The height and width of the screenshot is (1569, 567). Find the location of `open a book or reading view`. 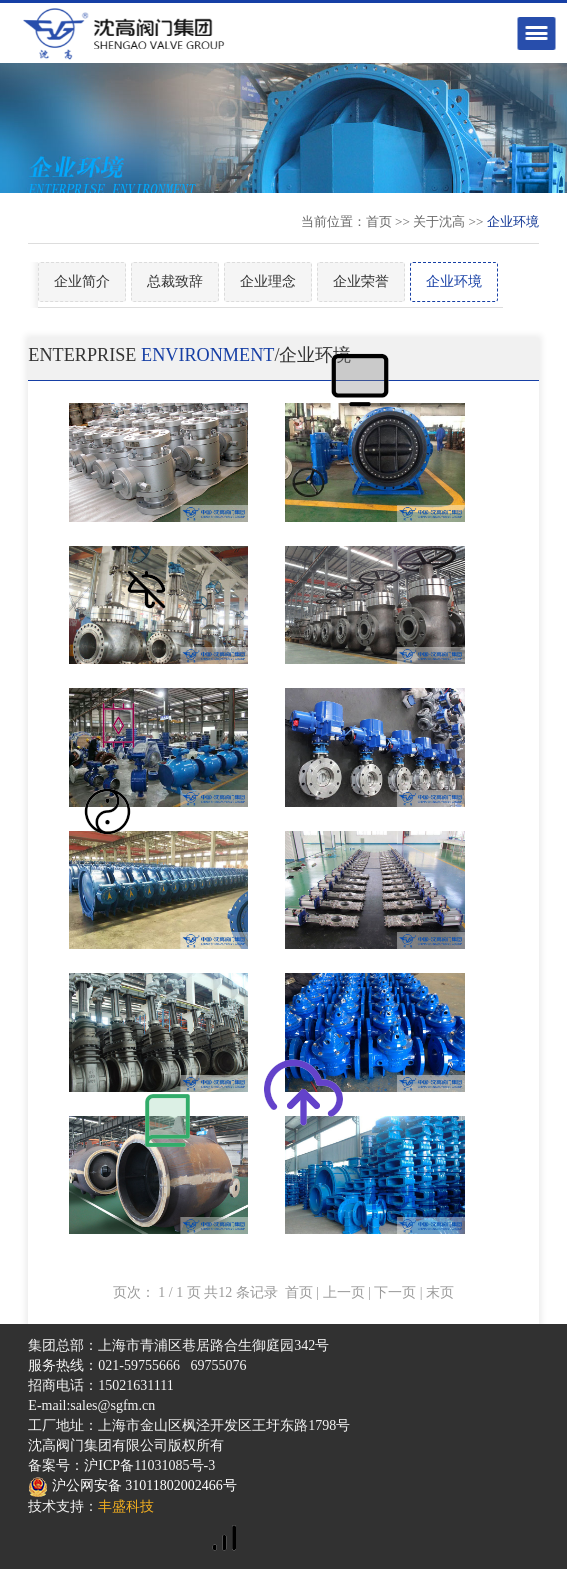

open a book or reading view is located at coordinates (167, 1120).